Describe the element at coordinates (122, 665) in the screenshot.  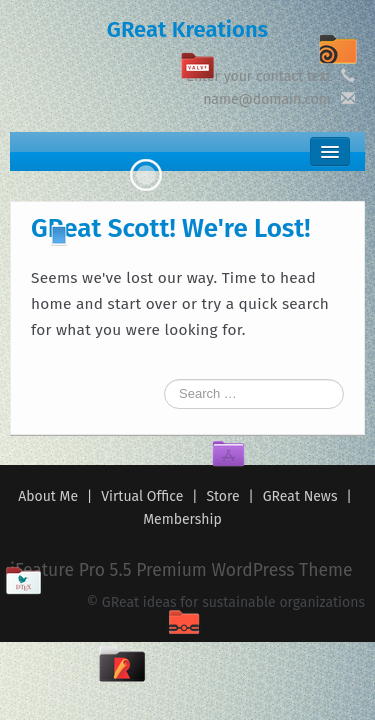
I see `open rollup.js project folder` at that location.